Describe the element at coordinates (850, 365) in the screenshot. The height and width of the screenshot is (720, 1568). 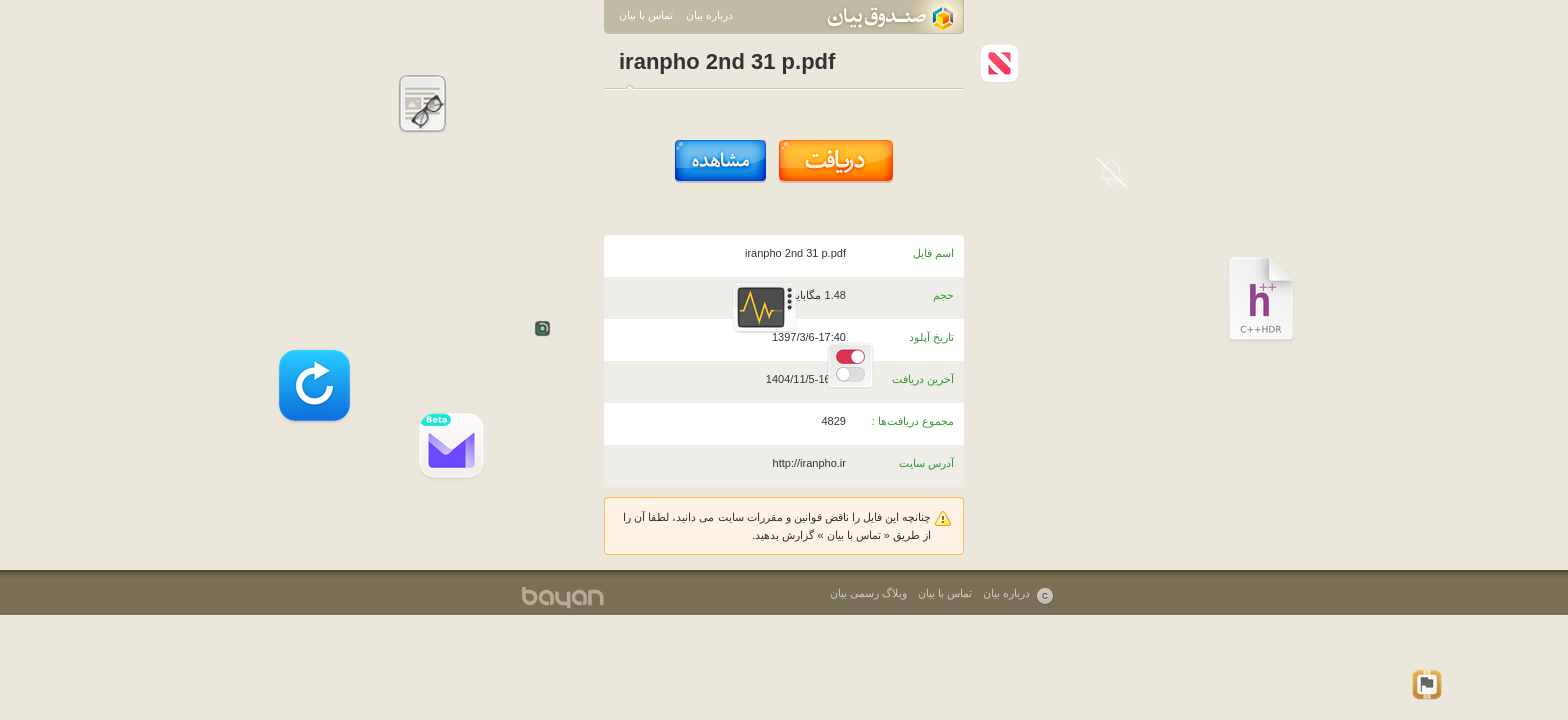
I see `open gnome tweaks settings` at that location.